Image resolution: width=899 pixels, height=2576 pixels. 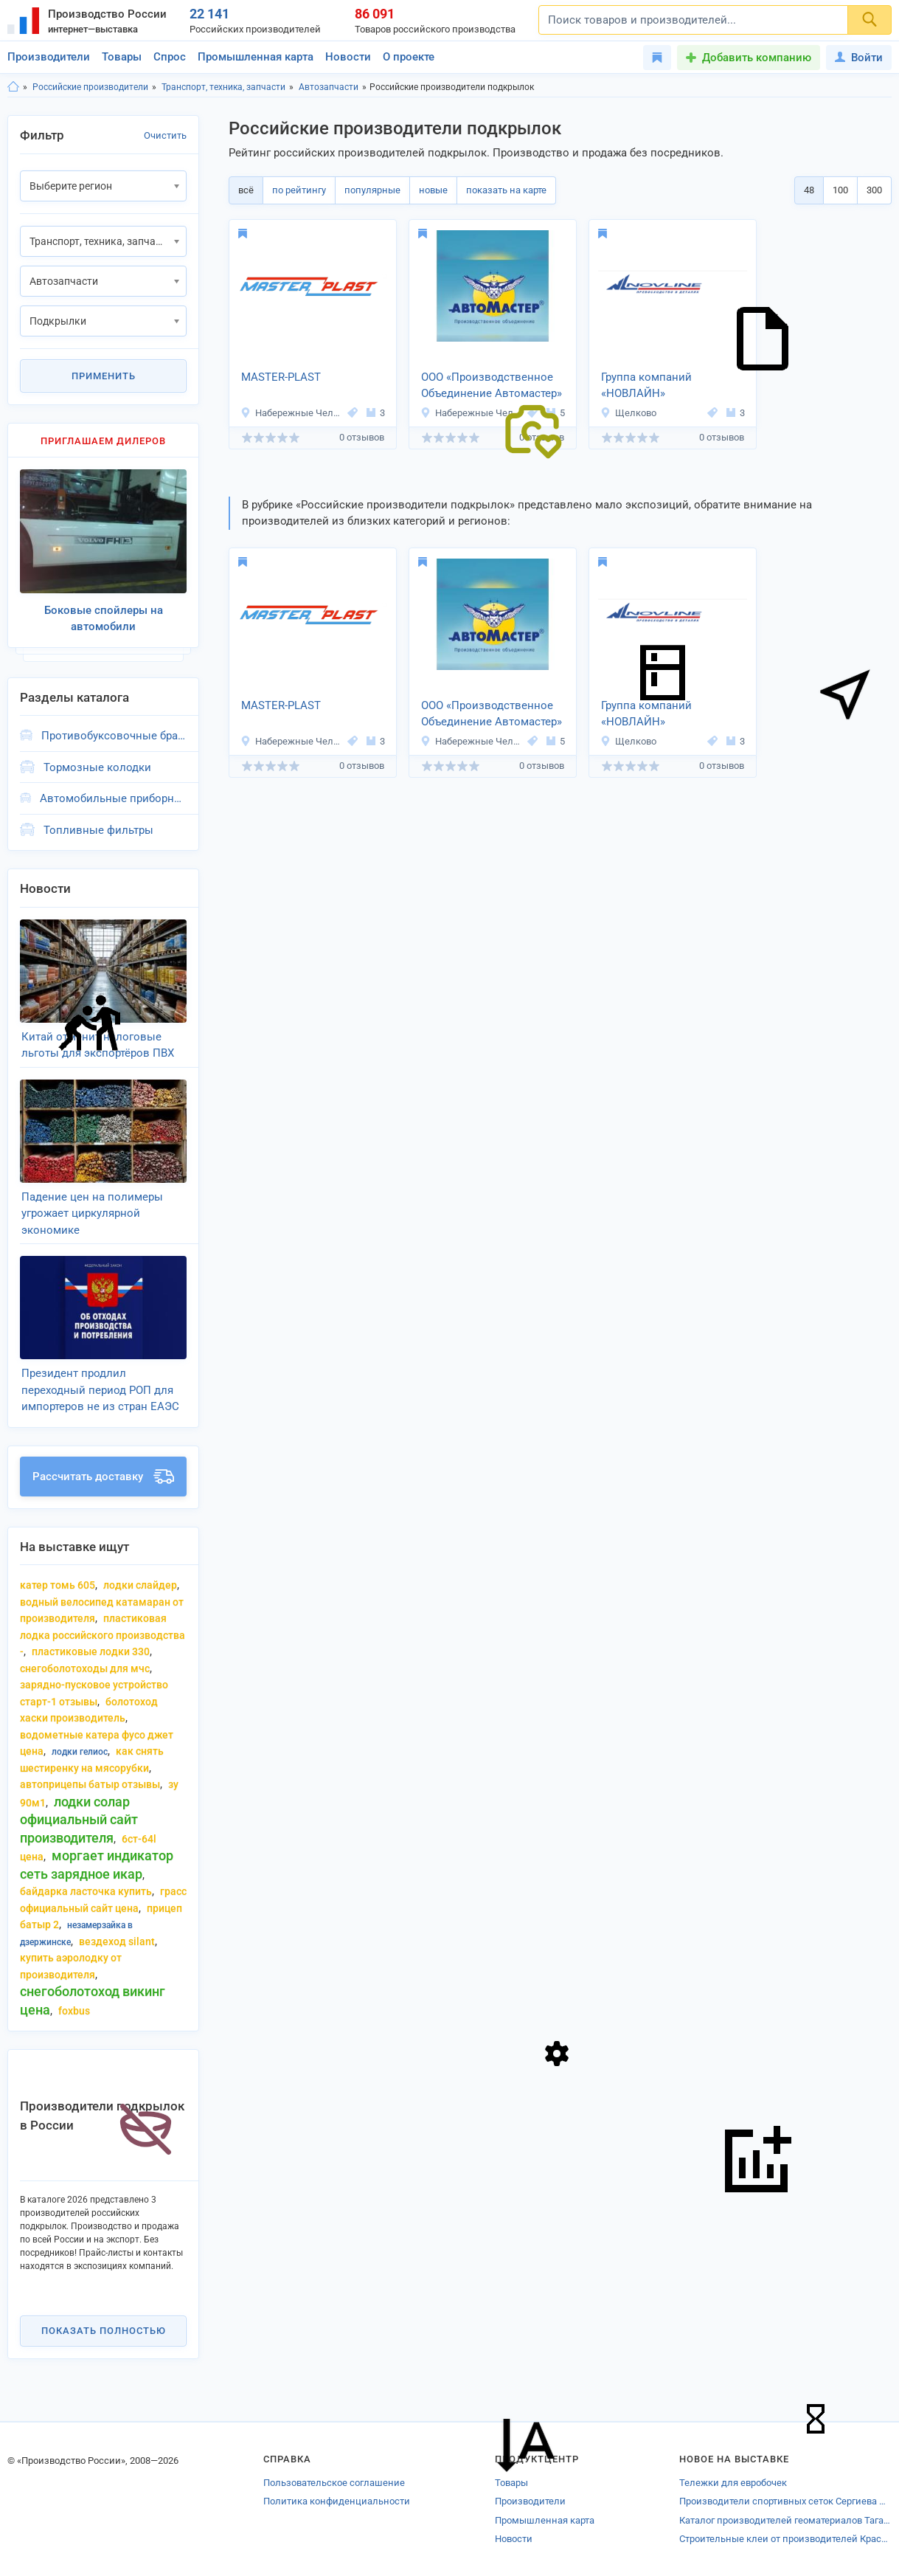 I want to click on access settings or preferences, so click(x=557, y=2054).